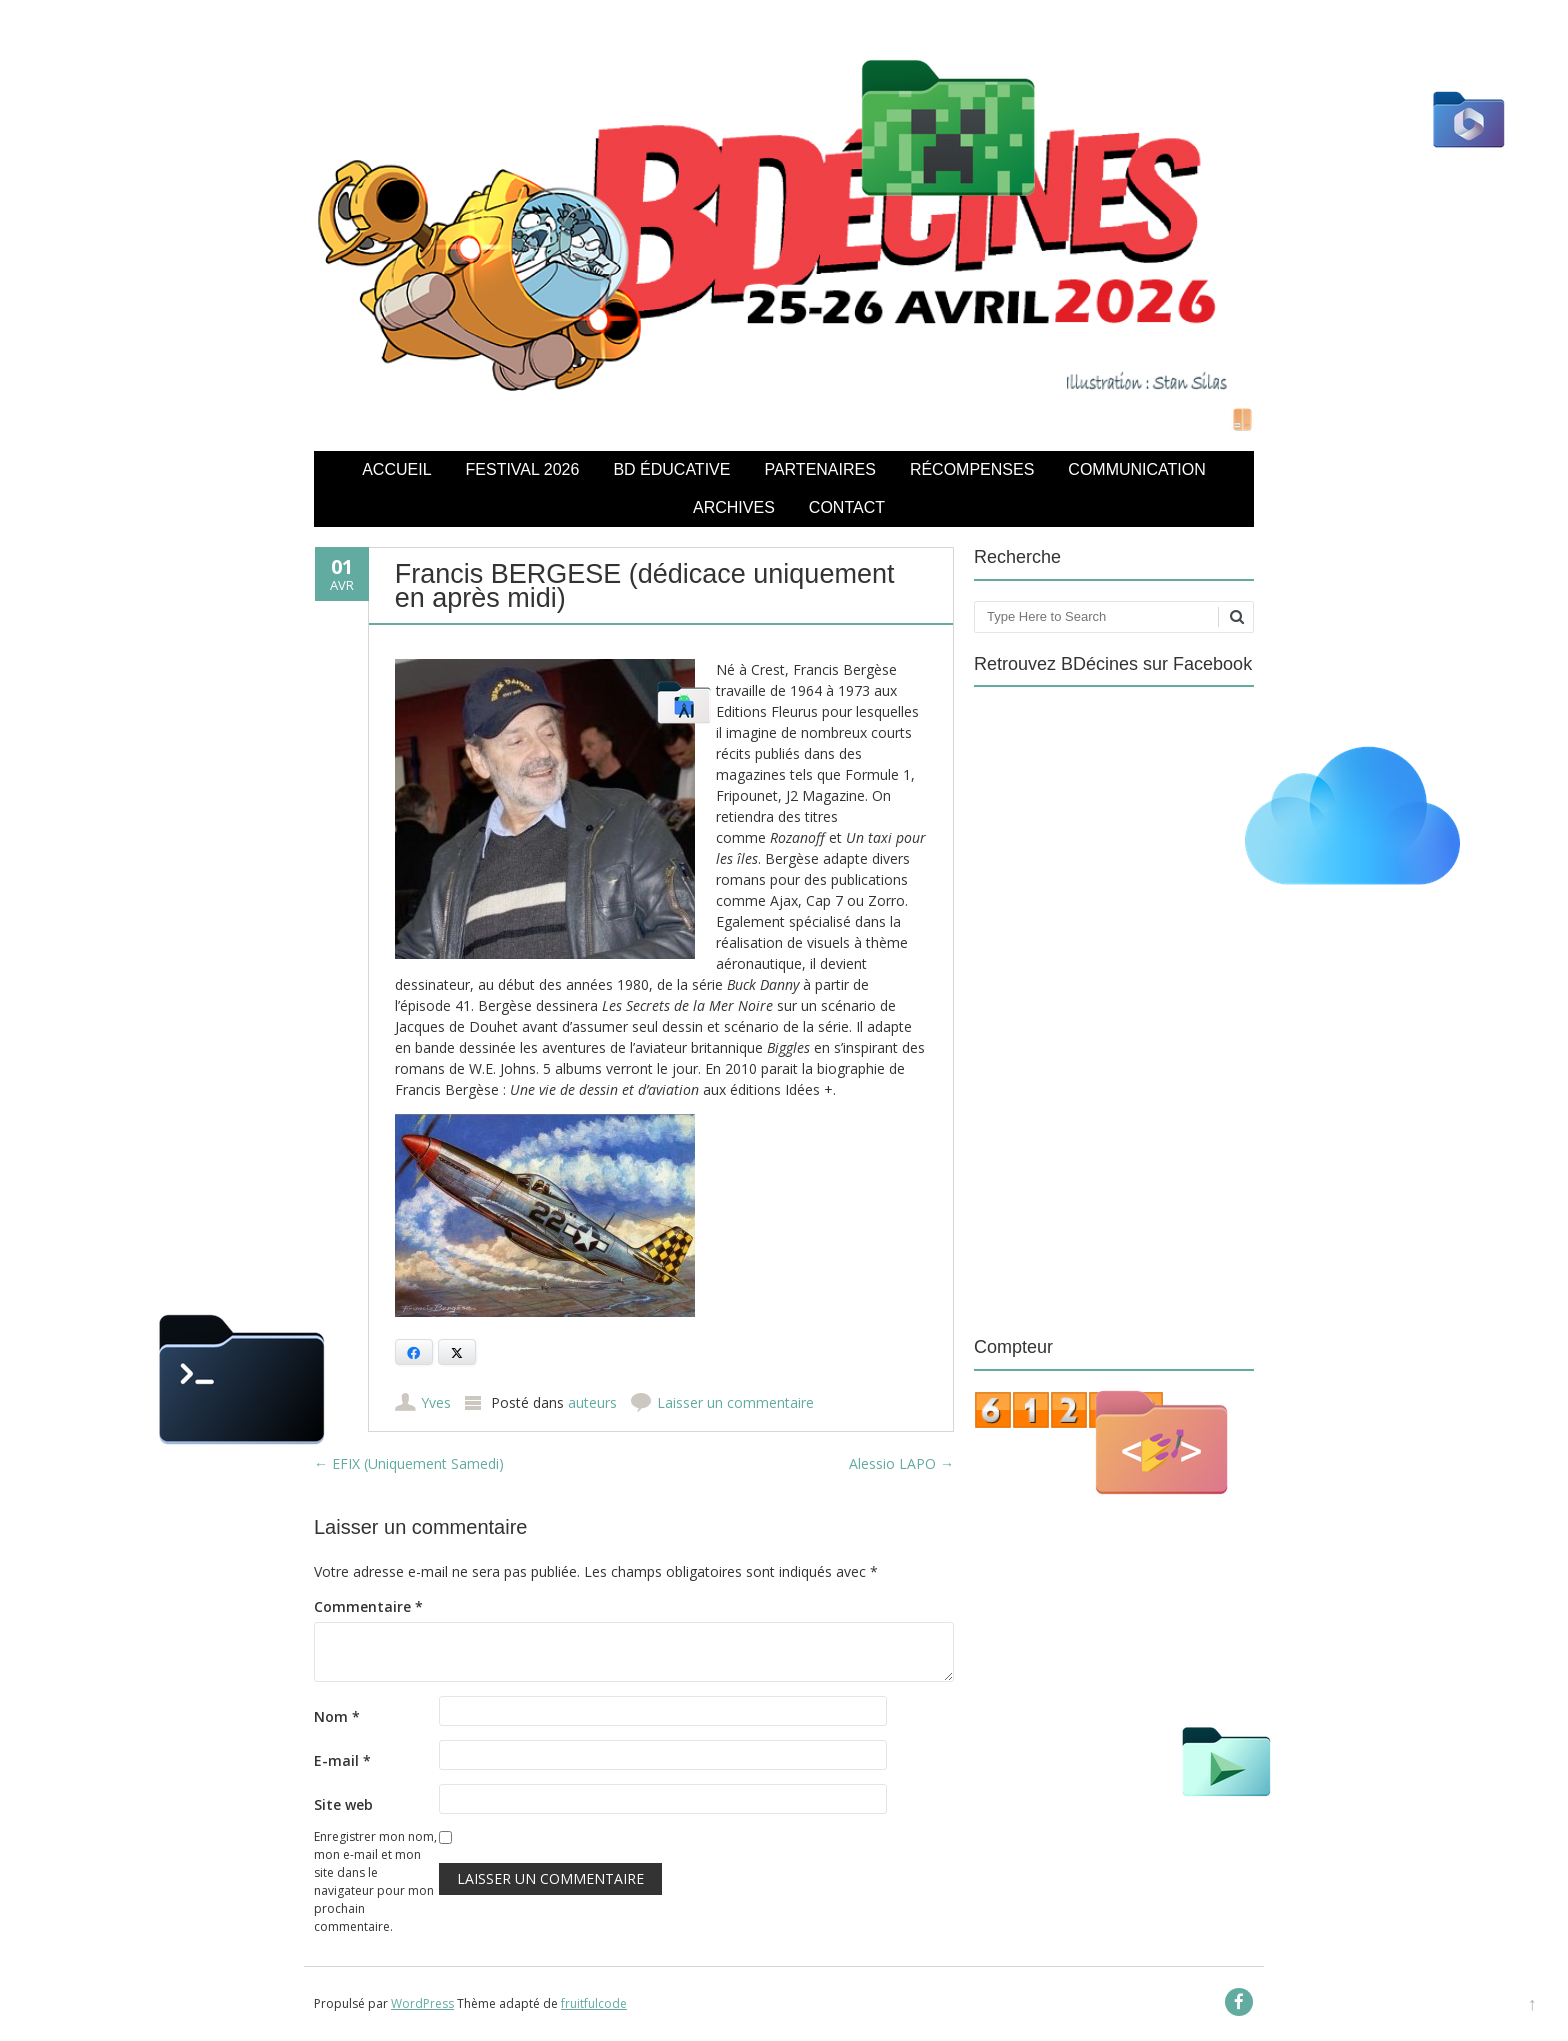  Describe the element at coordinates (241, 1384) in the screenshot. I see `open powershell scripts folder` at that location.